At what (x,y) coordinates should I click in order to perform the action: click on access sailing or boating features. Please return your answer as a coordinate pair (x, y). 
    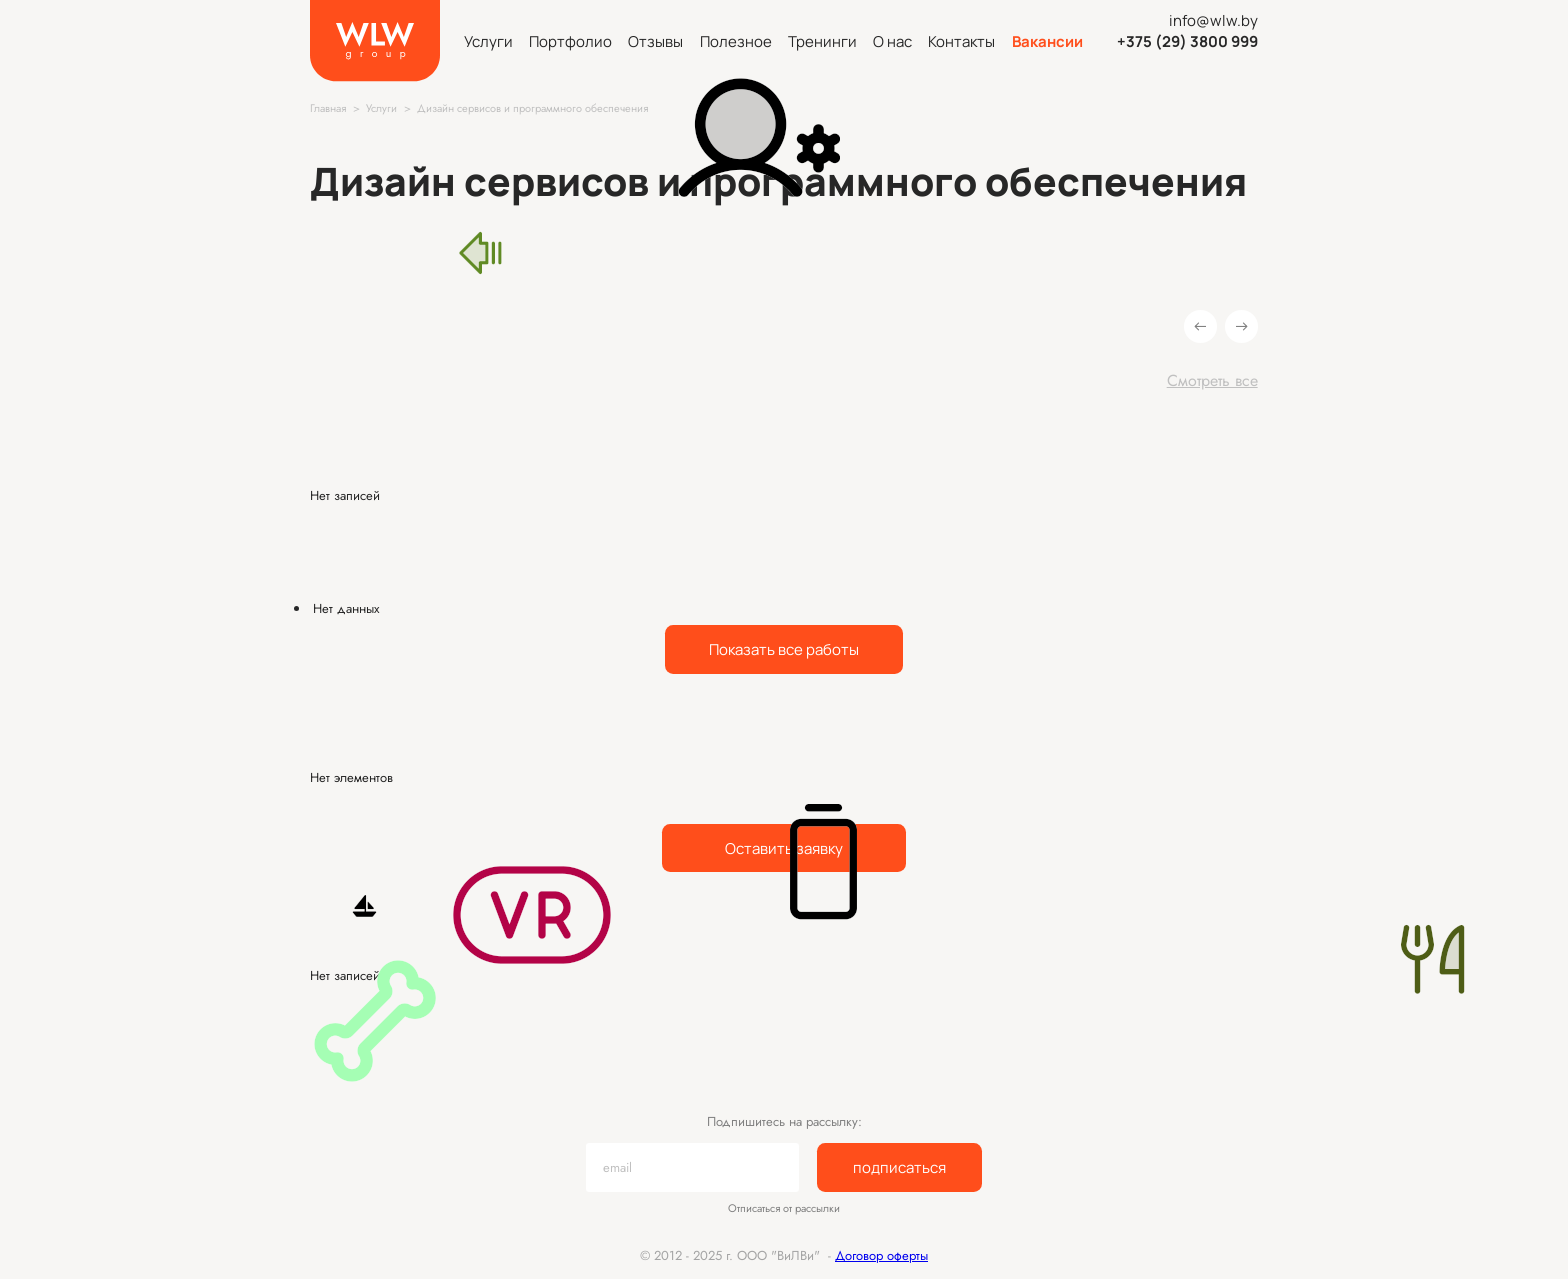
    Looking at the image, I should click on (364, 907).